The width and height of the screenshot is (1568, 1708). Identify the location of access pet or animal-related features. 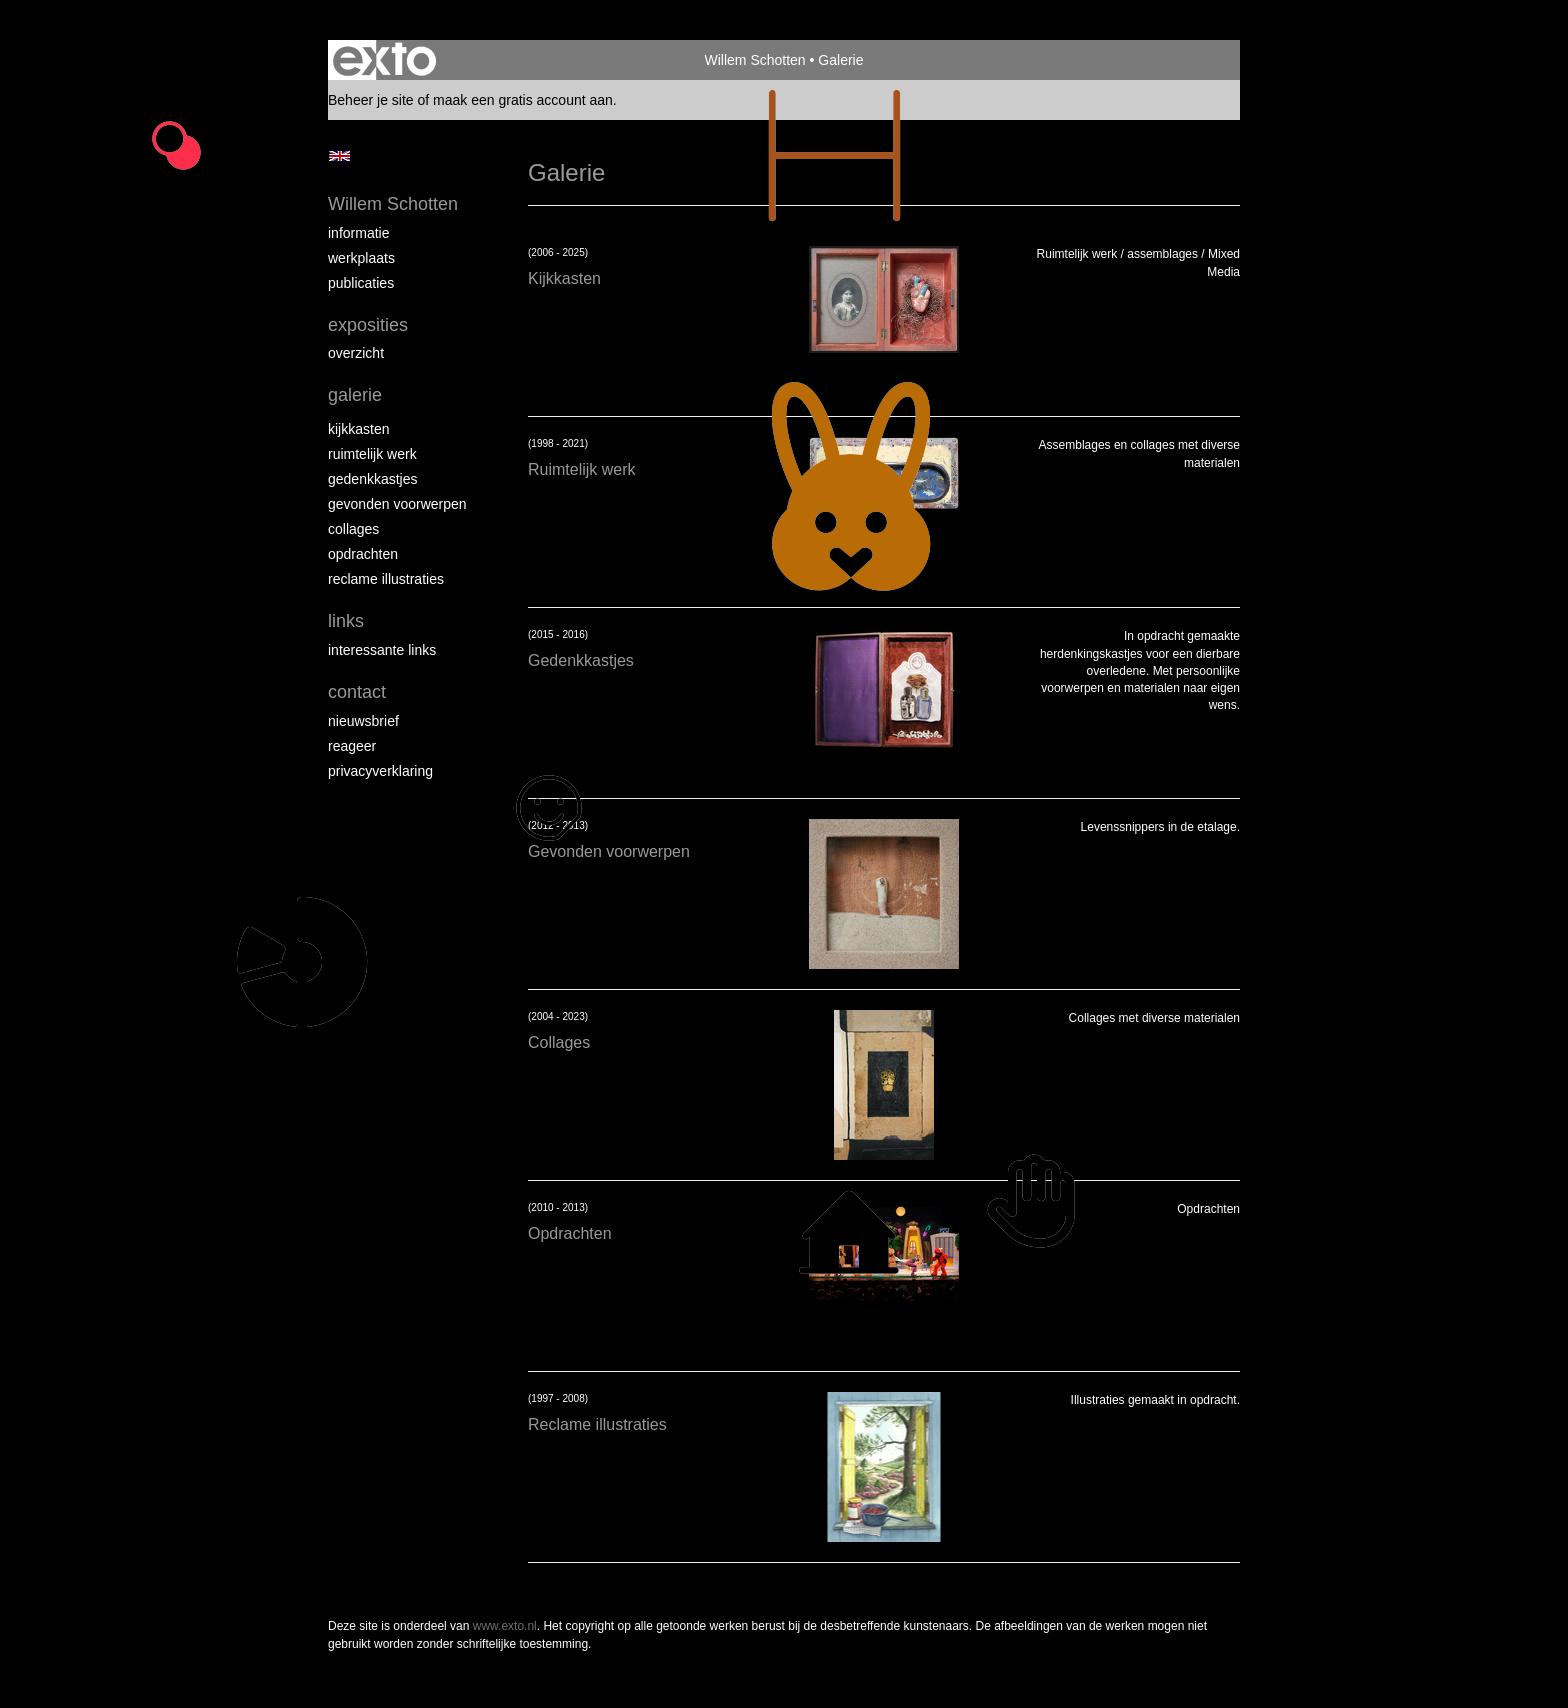
(851, 490).